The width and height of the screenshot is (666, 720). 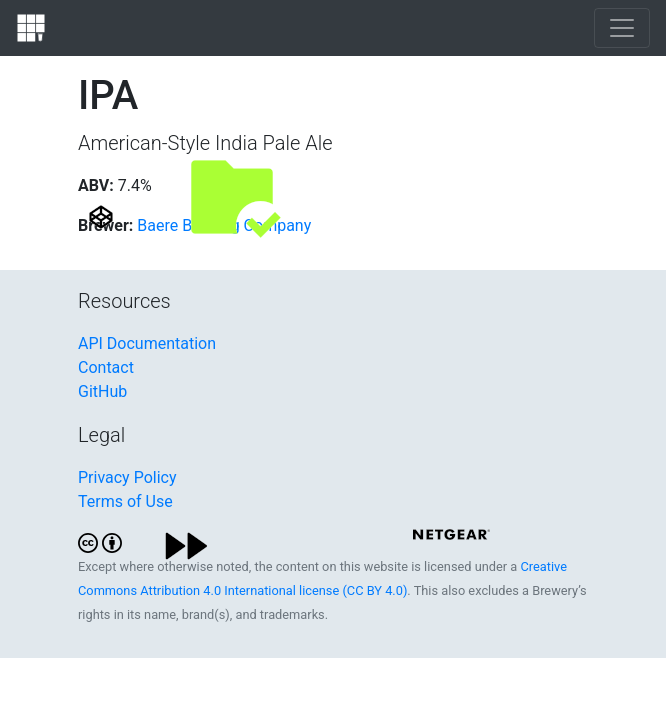 I want to click on netgear brand logo, so click(x=451, y=534).